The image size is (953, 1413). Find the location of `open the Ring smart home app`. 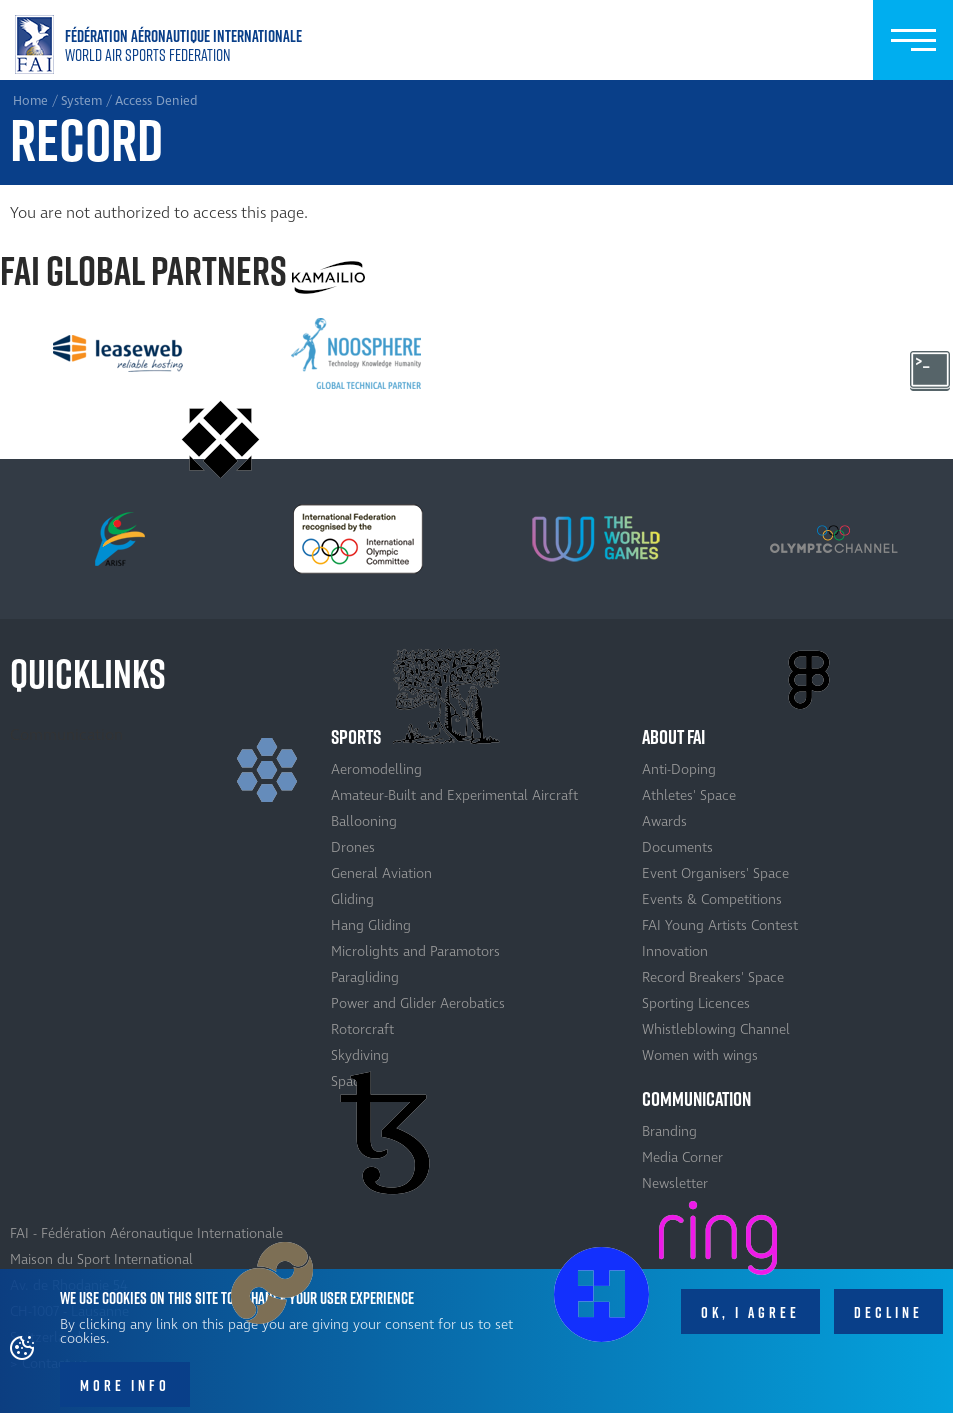

open the Ring smart home app is located at coordinates (718, 1238).